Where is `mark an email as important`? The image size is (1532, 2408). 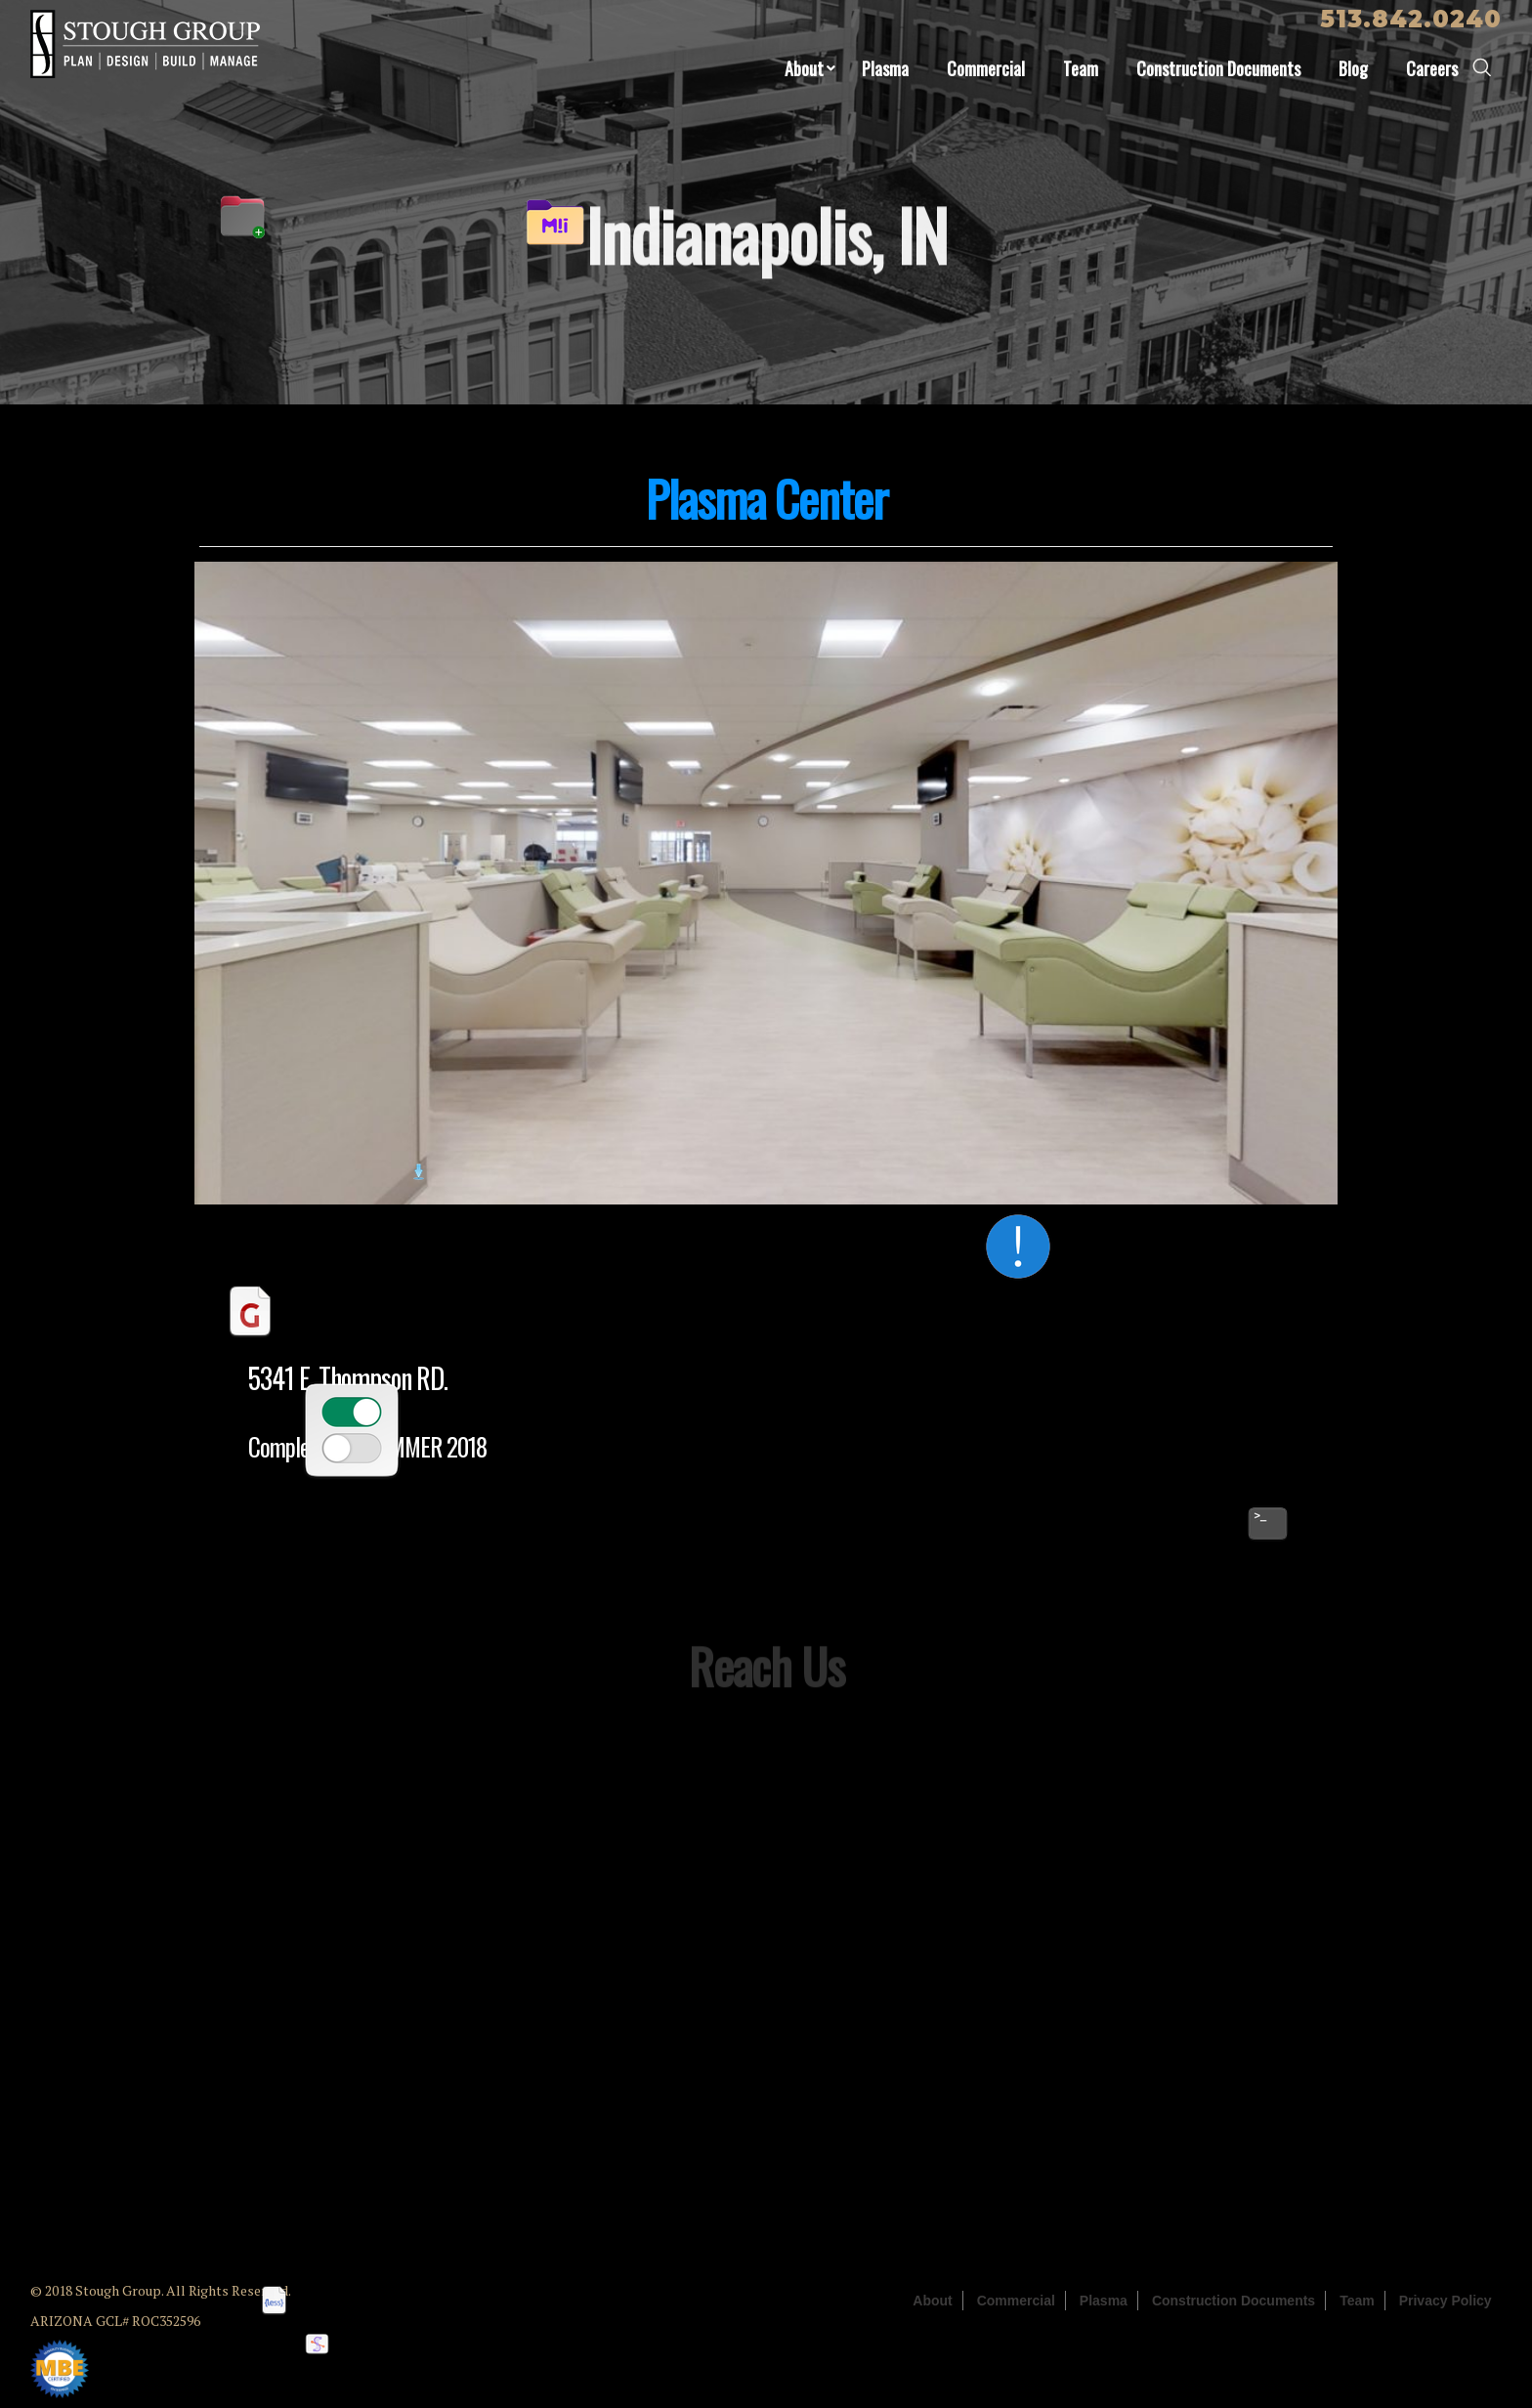 mark an email as important is located at coordinates (1018, 1246).